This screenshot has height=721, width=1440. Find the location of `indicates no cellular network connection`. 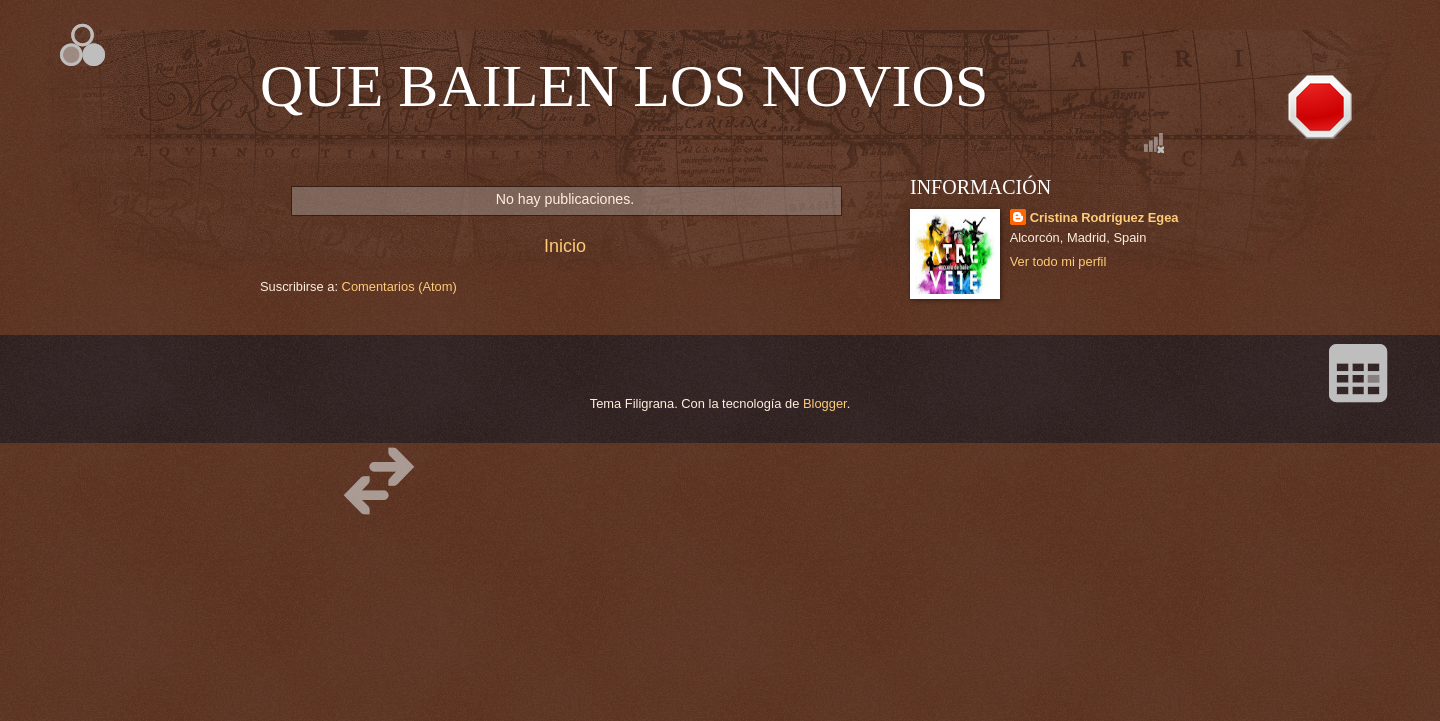

indicates no cellular network connection is located at coordinates (1154, 143).